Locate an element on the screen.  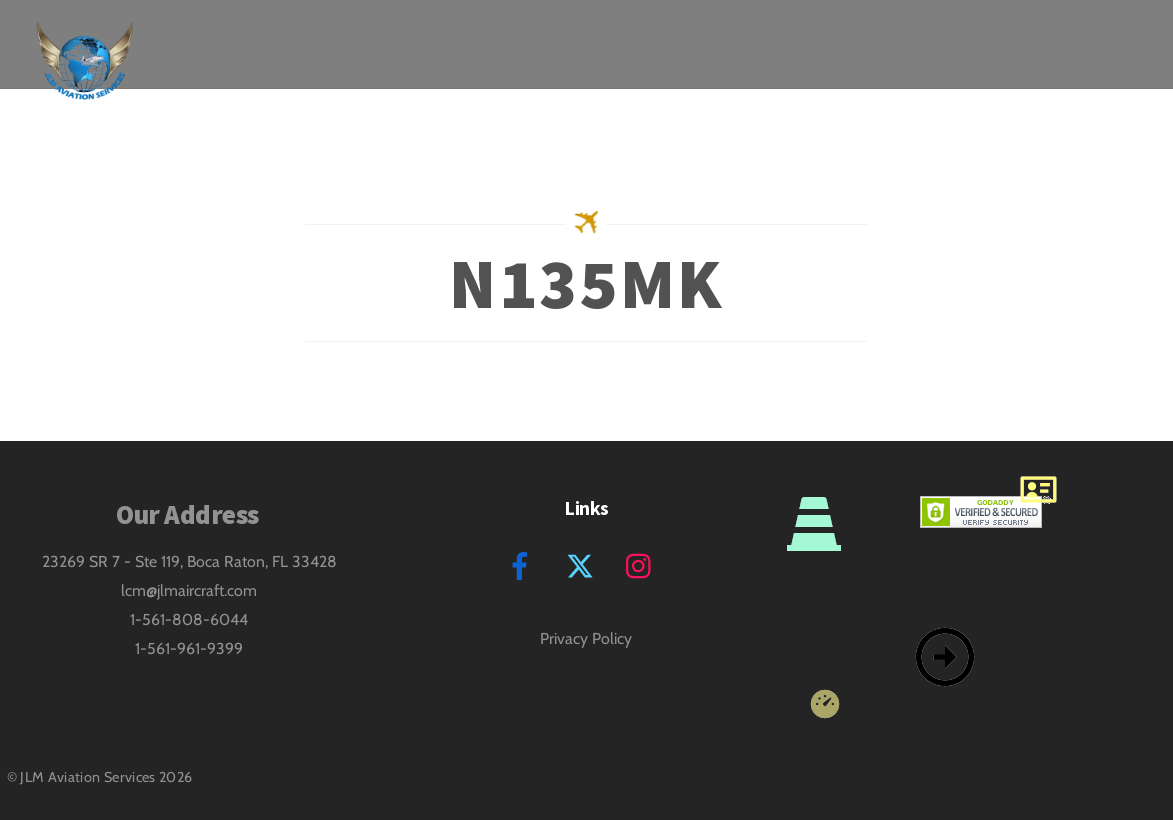
indicates a road closure or blocked route is located at coordinates (814, 524).